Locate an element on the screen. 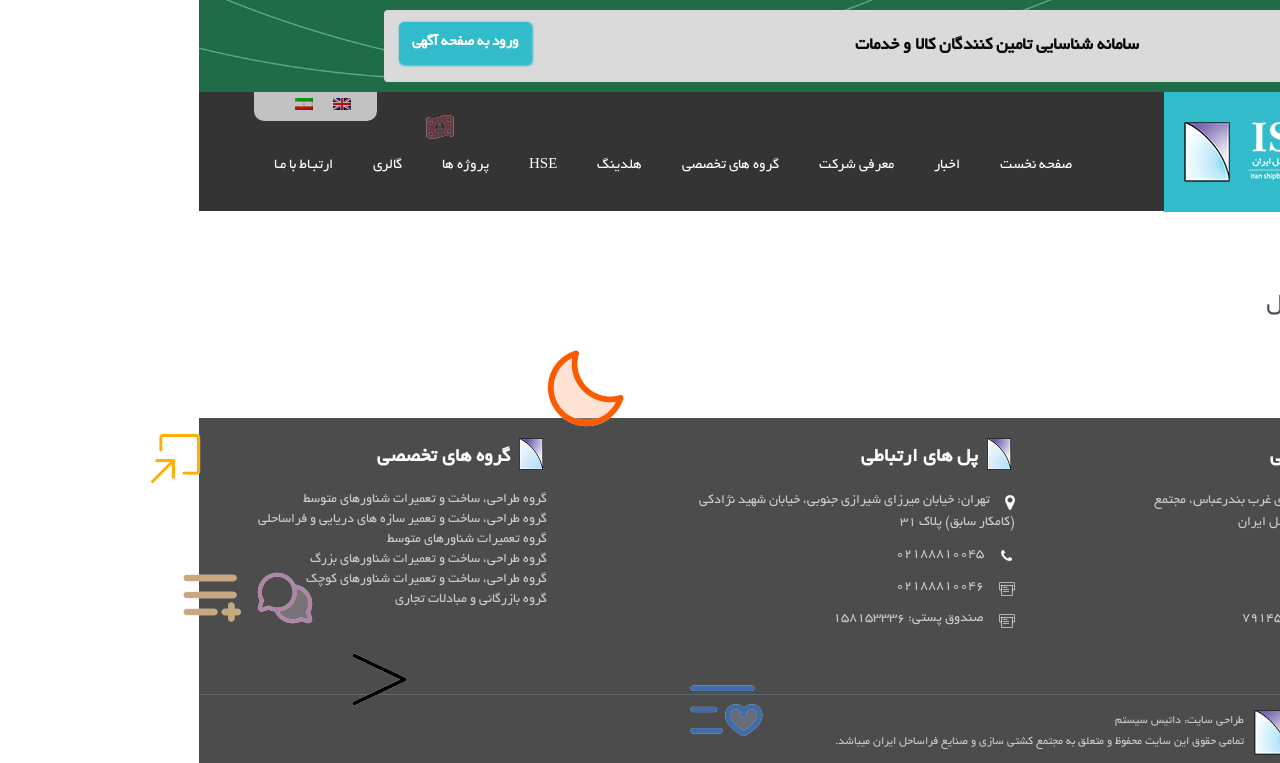  open chat or messaging is located at coordinates (285, 598).